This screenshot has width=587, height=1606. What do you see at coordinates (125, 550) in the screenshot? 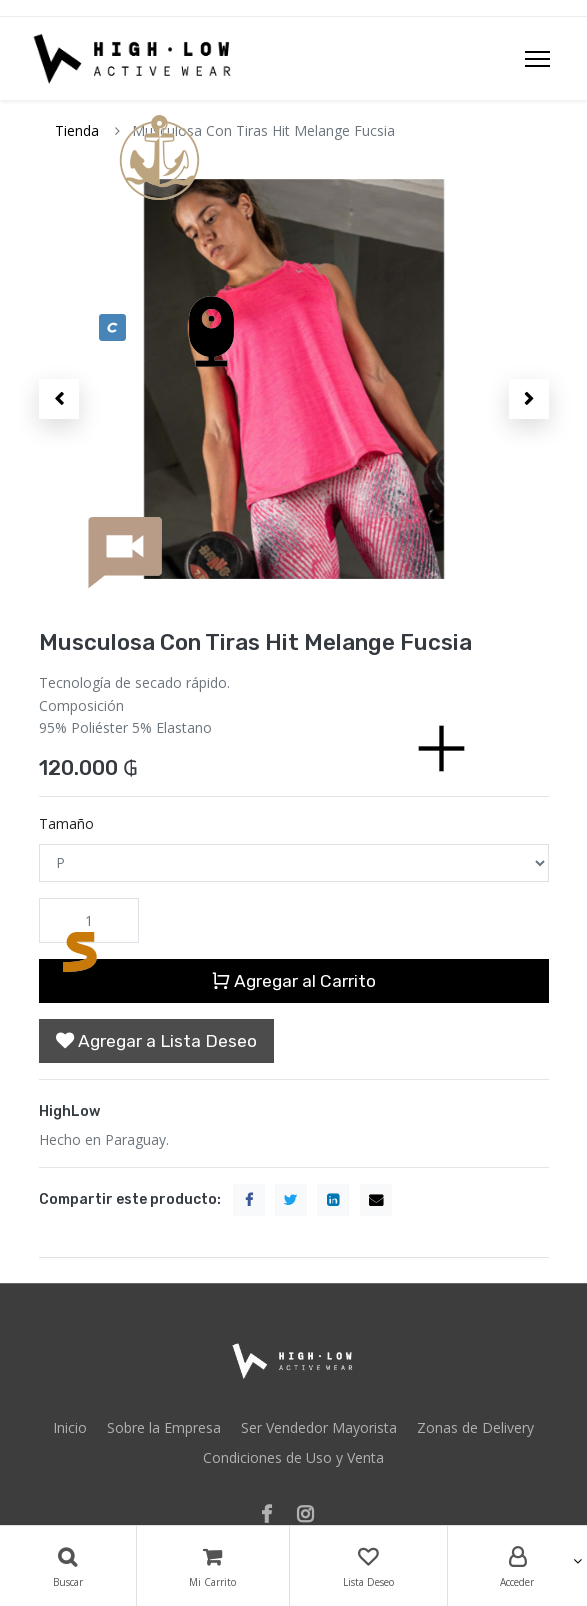
I see `start a video chat` at bounding box center [125, 550].